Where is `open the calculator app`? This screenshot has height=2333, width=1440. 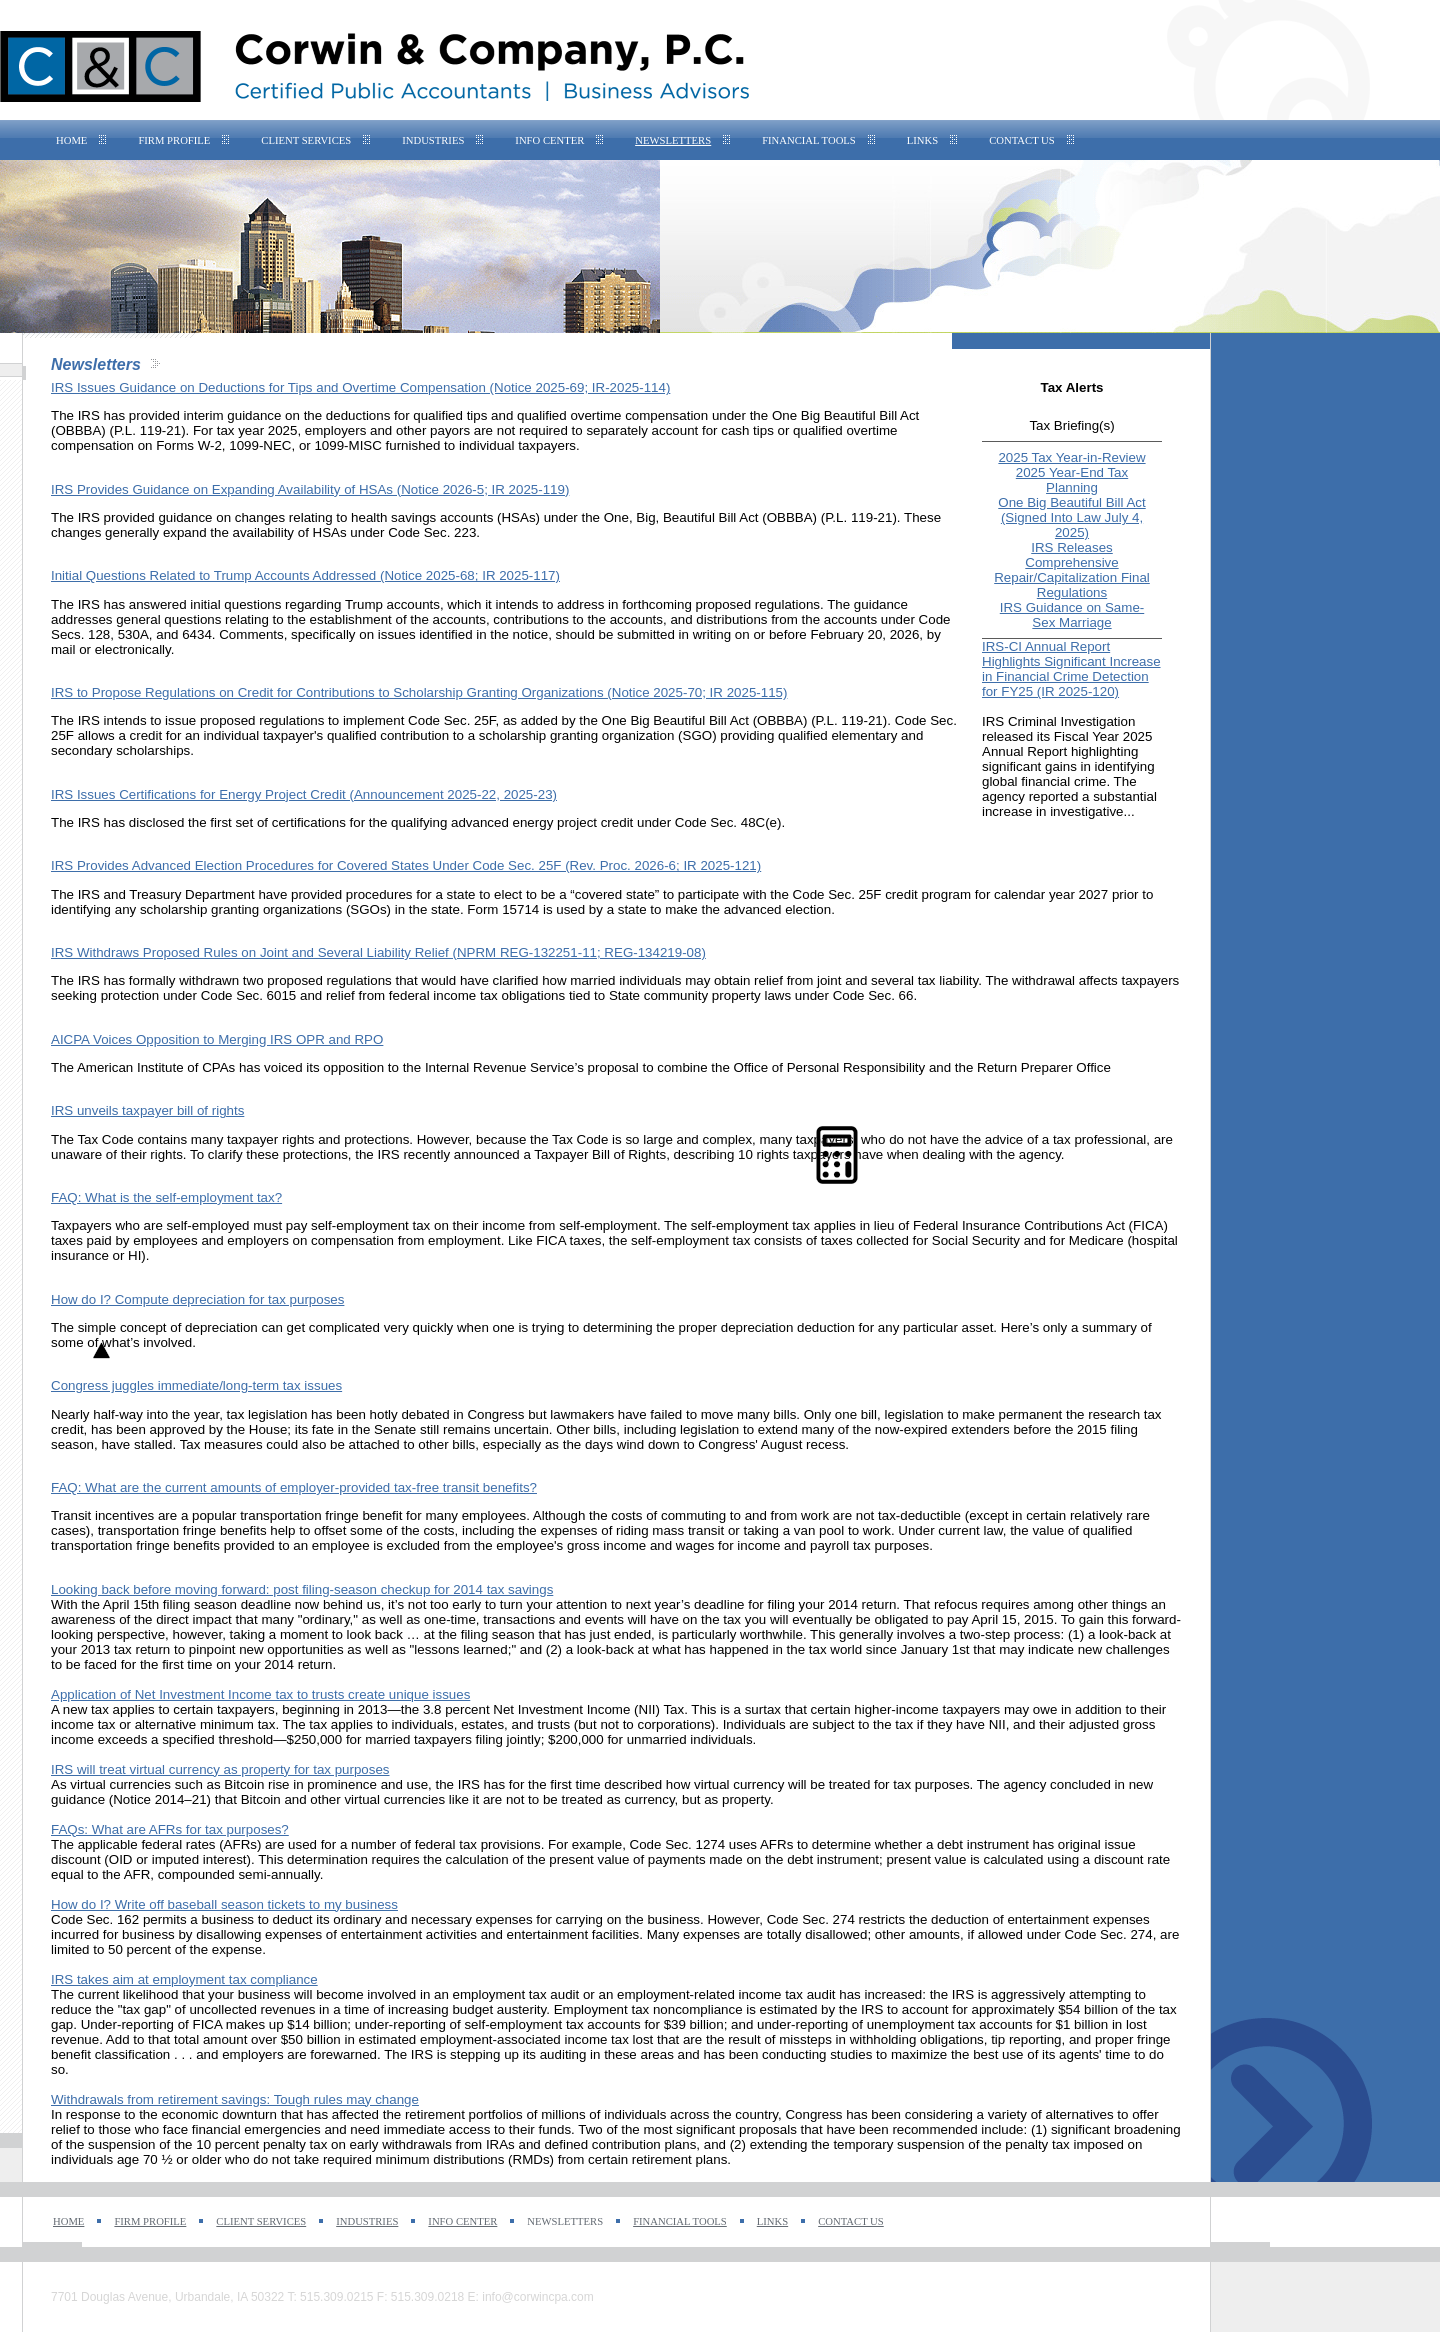
open the calculator app is located at coordinates (837, 1155).